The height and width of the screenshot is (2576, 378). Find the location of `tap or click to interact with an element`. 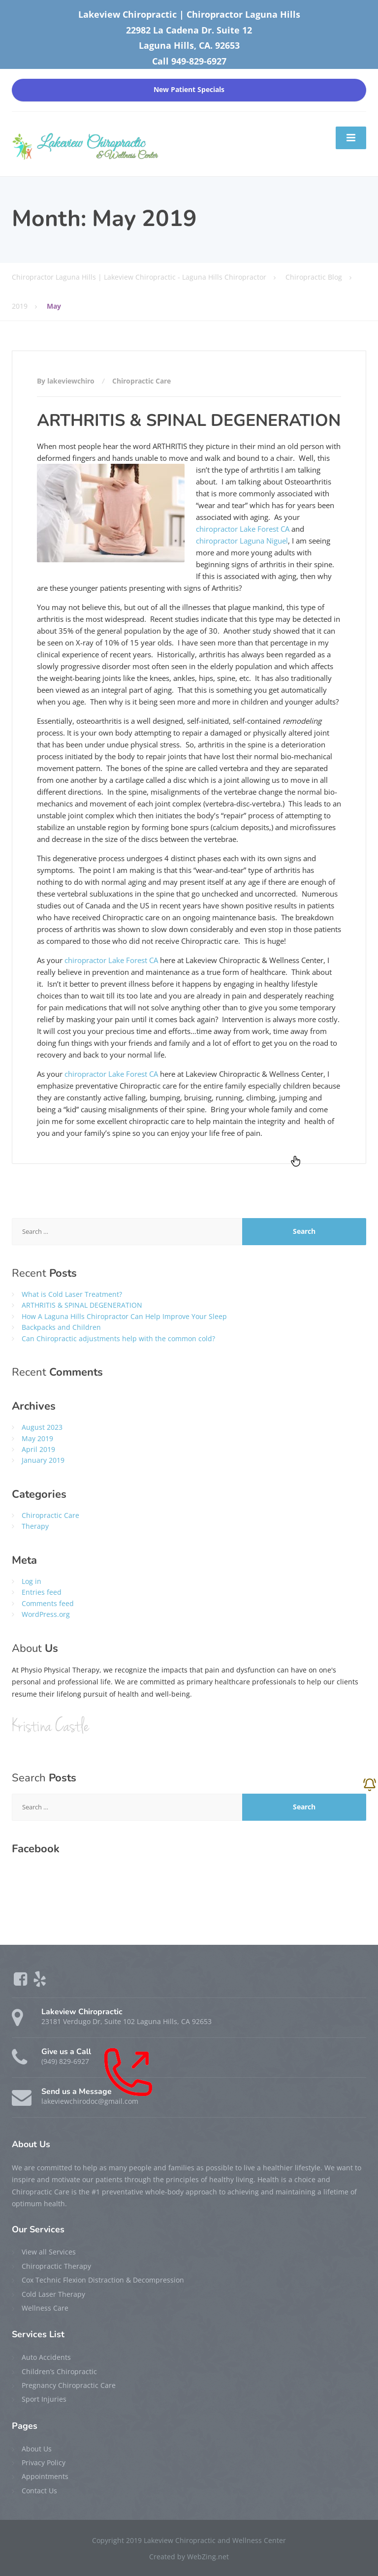

tap or click to interact with an element is located at coordinates (295, 1161).